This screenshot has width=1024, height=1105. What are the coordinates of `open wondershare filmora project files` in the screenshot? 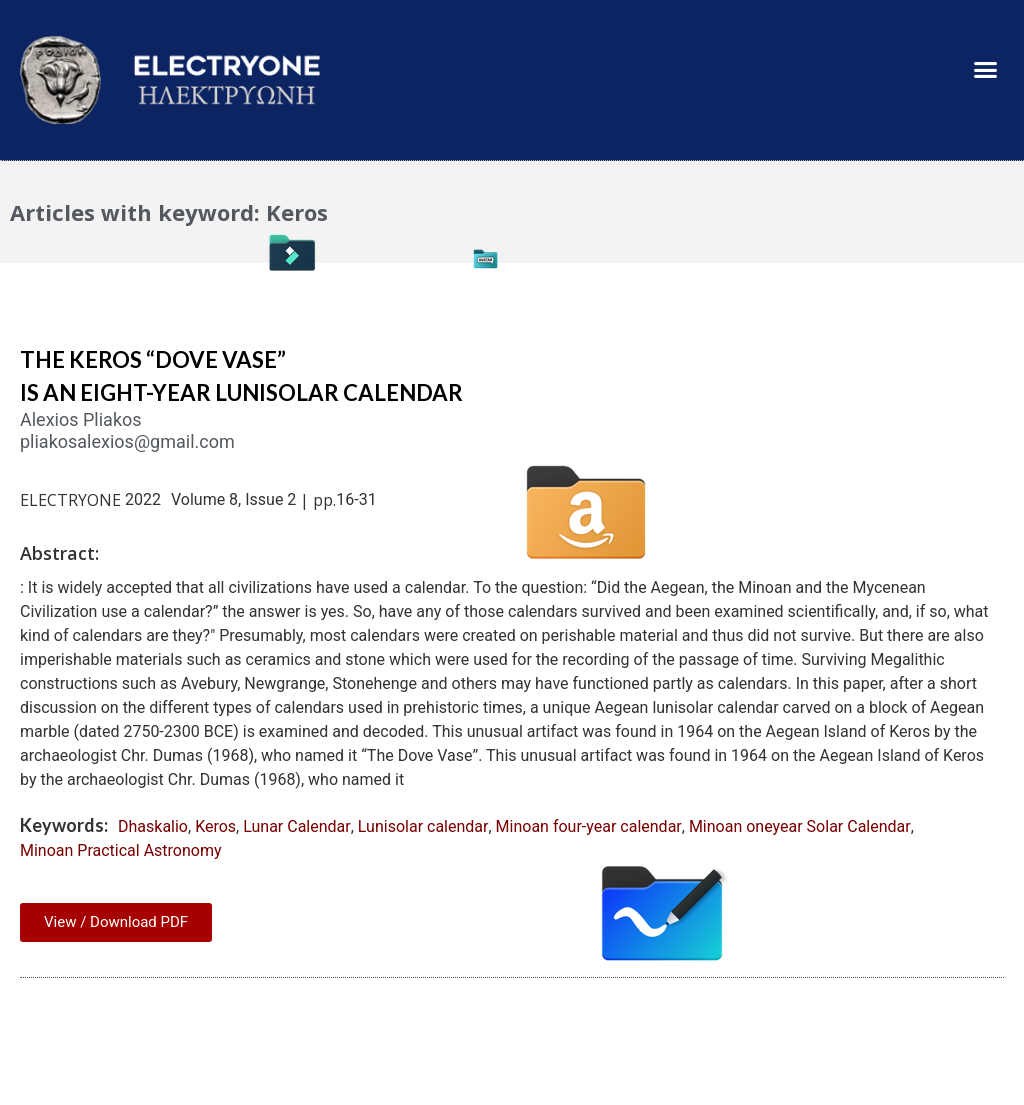 It's located at (292, 254).